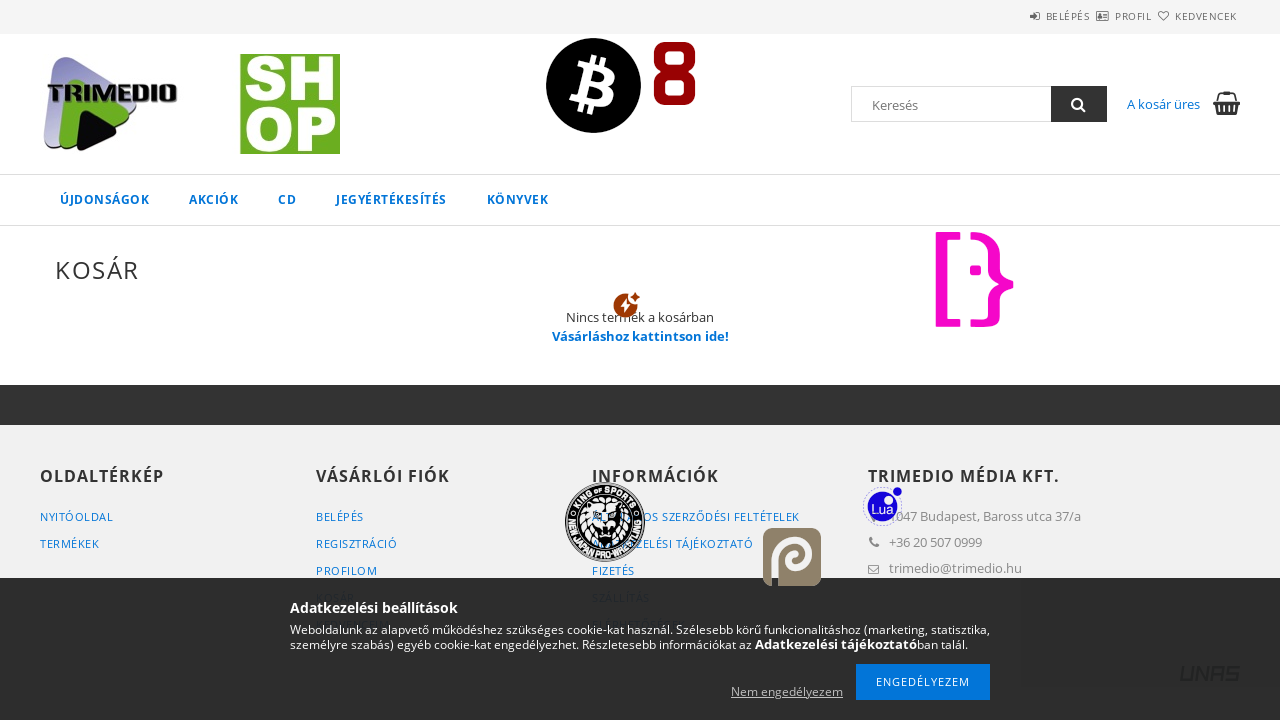 This screenshot has height=720, width=1280. What do you see at coordinates (605, 522) in the screenshot?
I see `new japan pro-wrestling official logo` at bounding box center [605, 522].